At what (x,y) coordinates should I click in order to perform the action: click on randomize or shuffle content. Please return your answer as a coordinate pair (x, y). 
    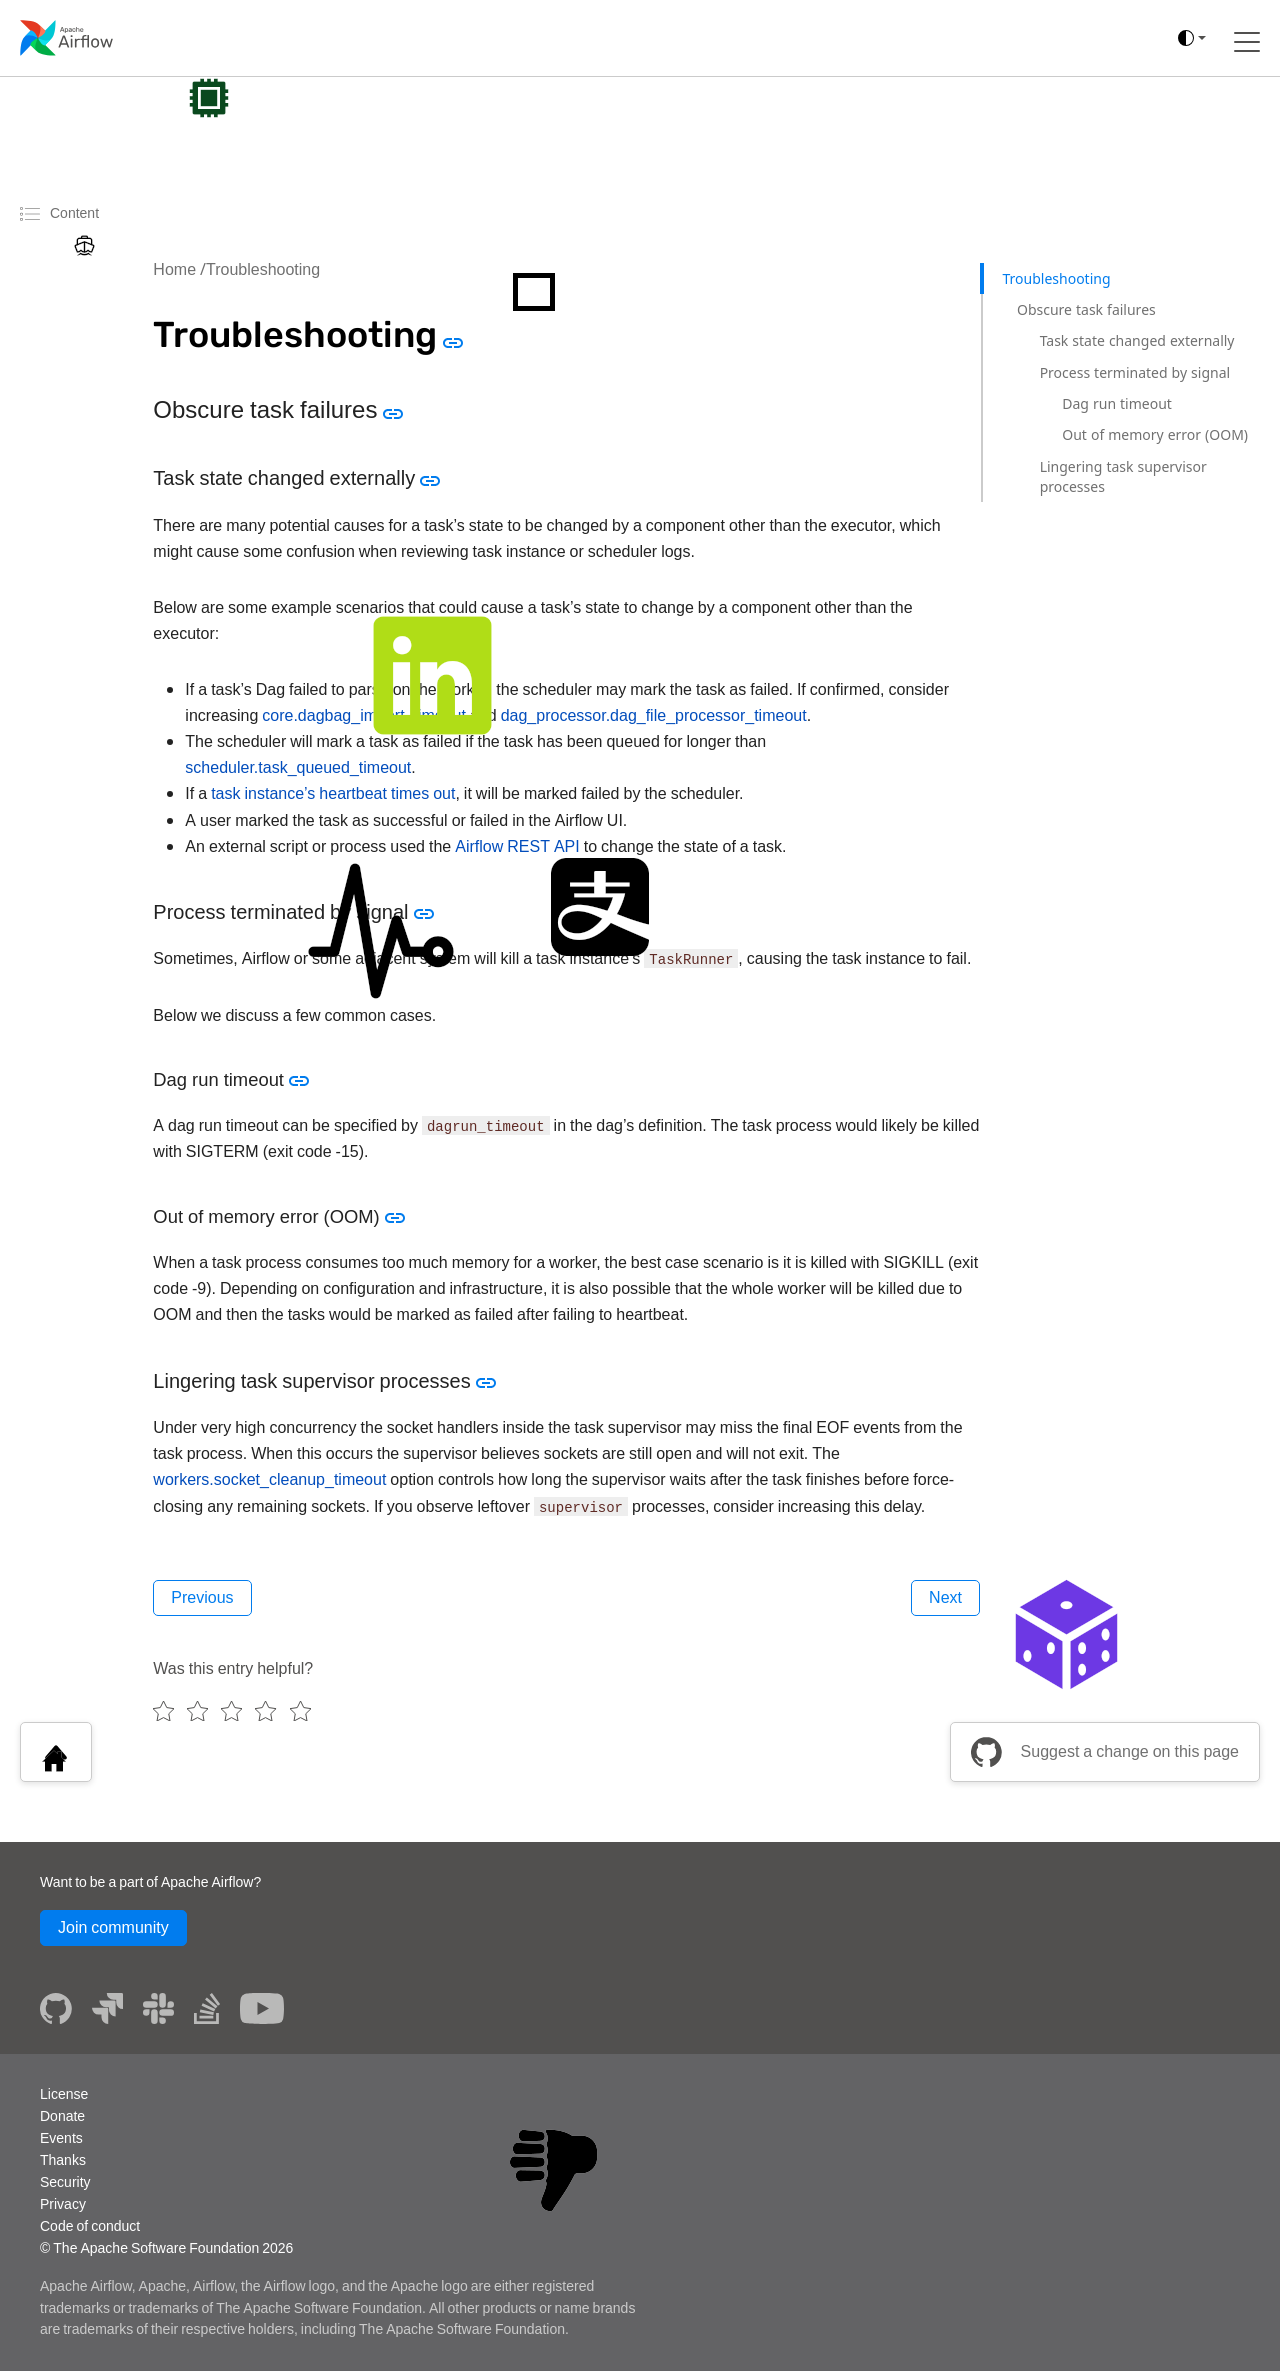
    Looking at the image, I should click on (1066, 1634).